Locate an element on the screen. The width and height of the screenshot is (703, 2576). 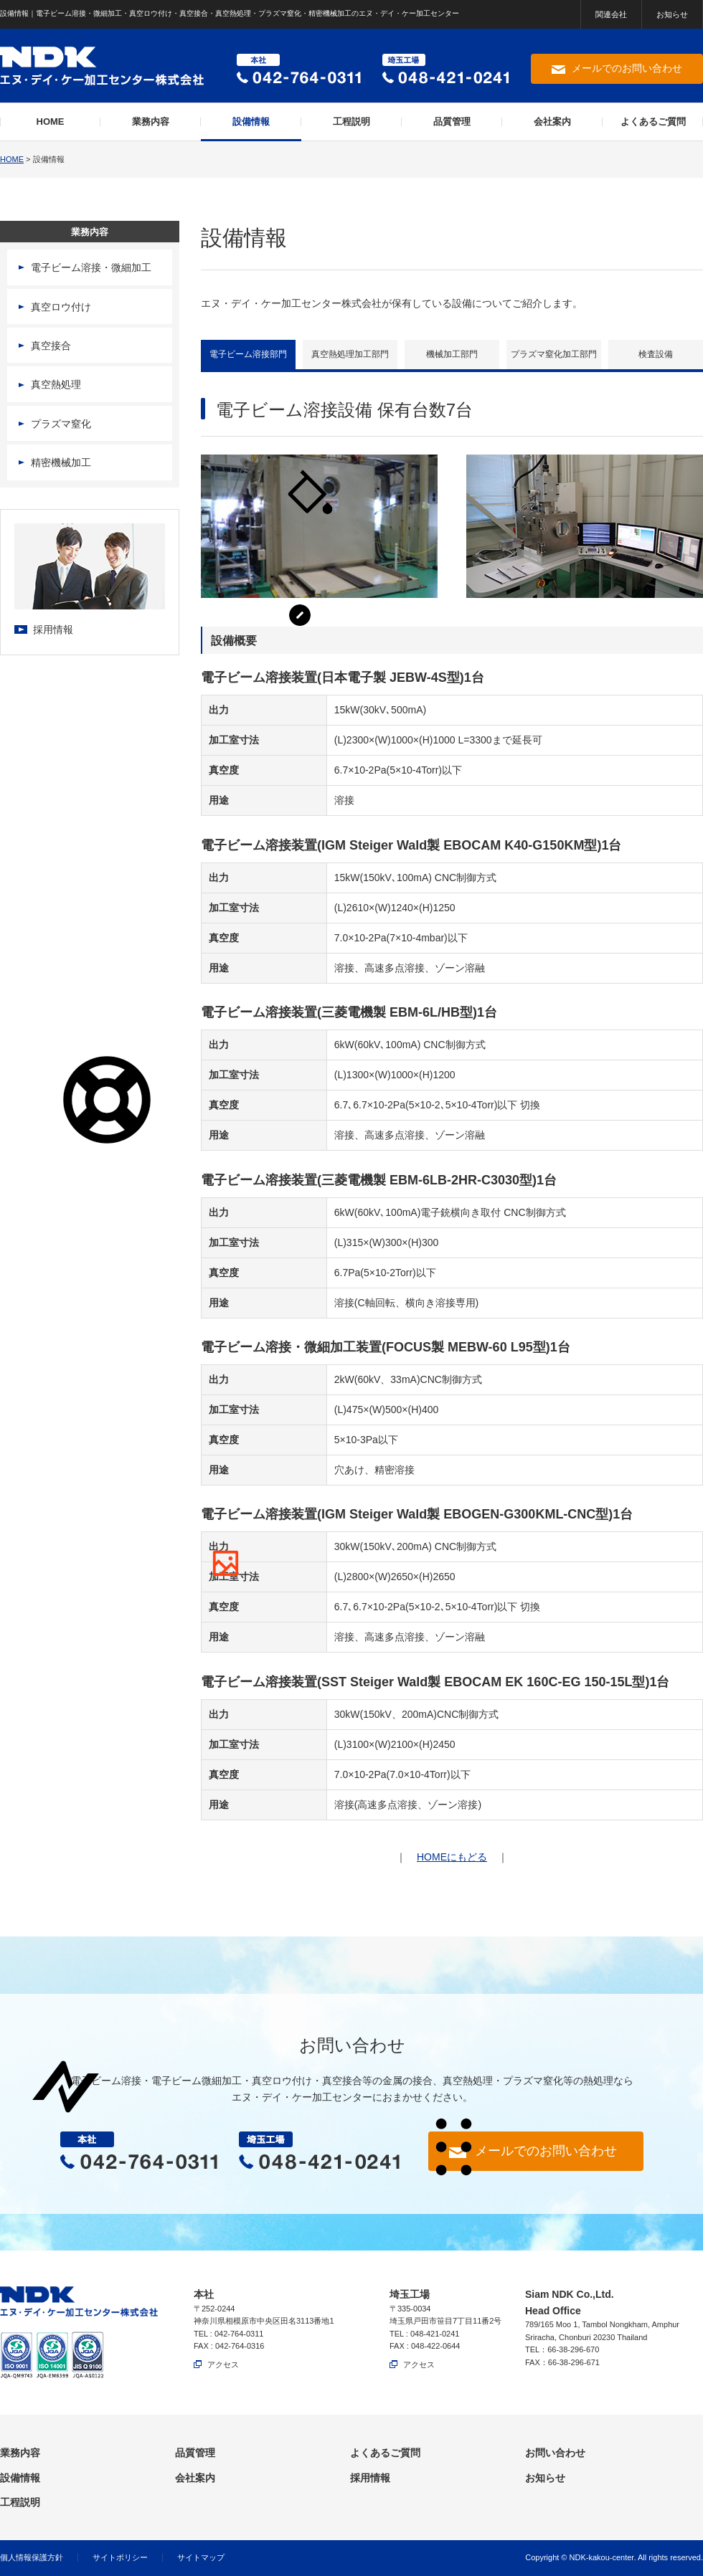
access compass or navigation features is located at coordinates (300, 615).